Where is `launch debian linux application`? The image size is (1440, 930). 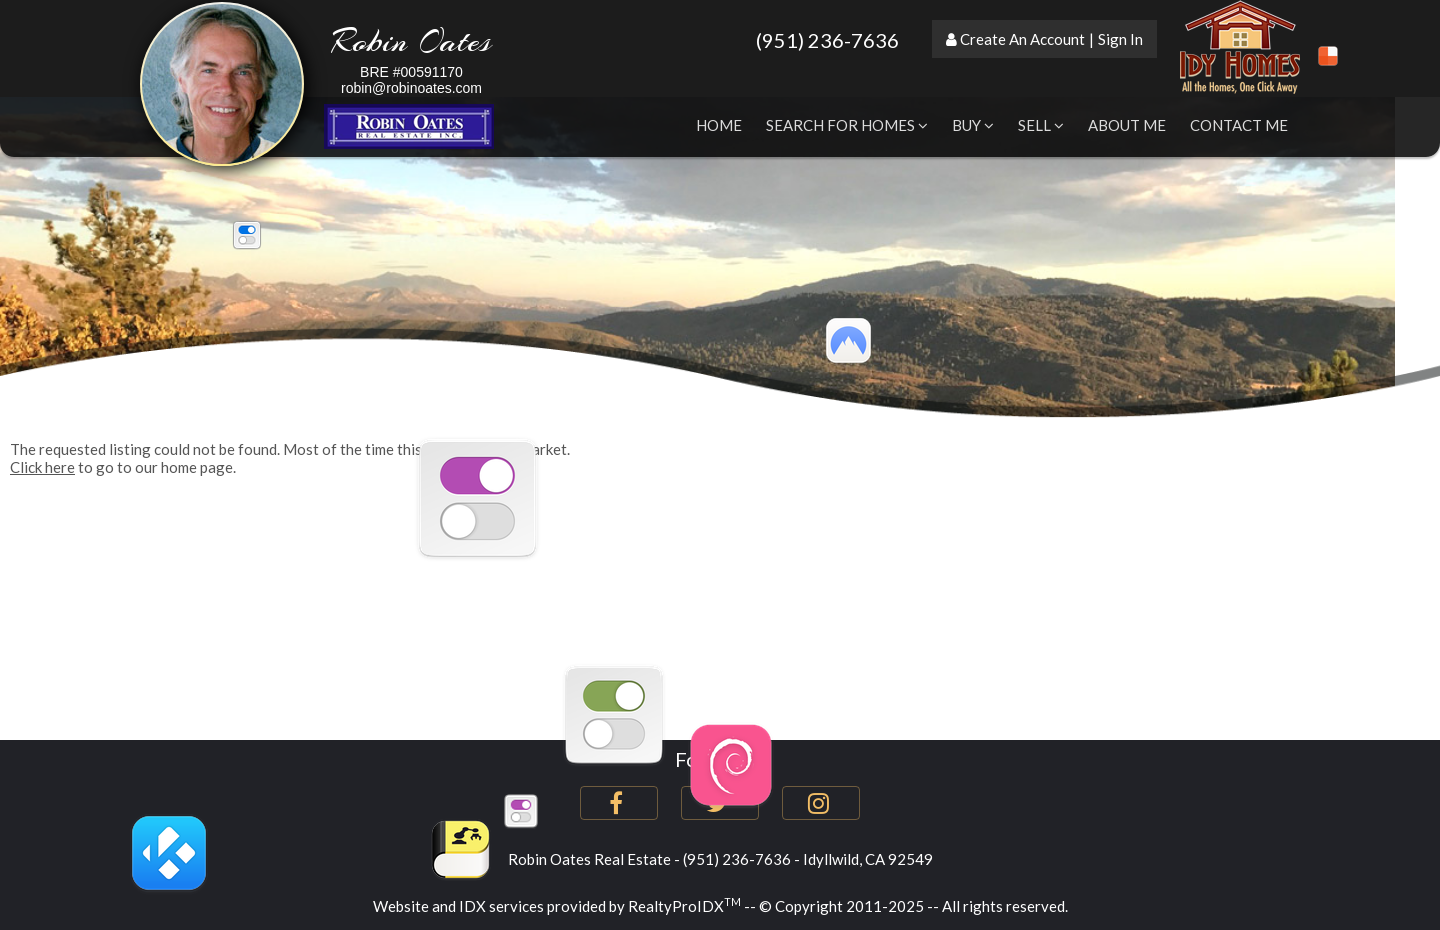
launch debian linux application is located at coordinates (731, 765).